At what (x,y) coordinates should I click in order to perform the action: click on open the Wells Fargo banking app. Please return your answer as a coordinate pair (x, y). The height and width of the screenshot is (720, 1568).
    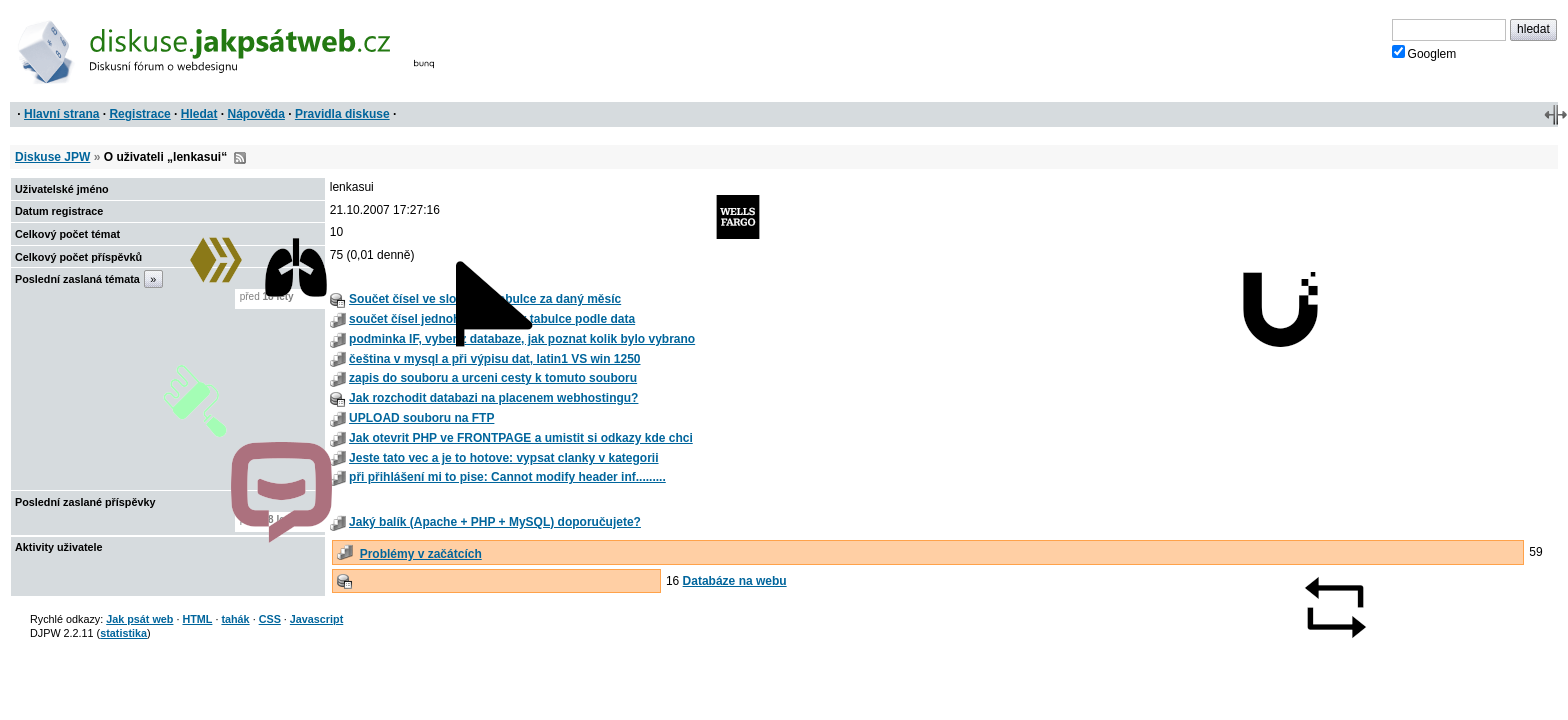
    Looking at the image, I should click on (738, 217).